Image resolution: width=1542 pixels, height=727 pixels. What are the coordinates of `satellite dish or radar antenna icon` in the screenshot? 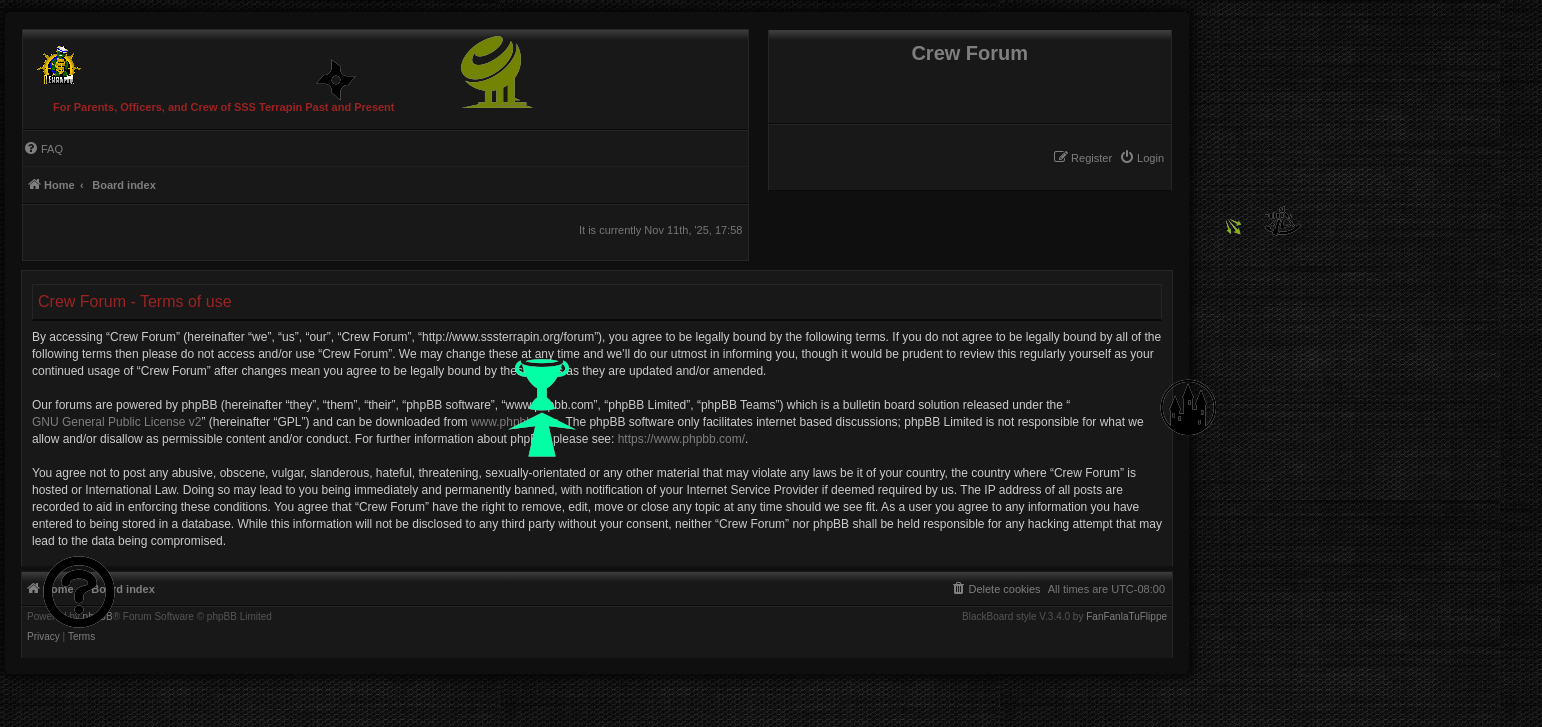 It's located at (497, 72).